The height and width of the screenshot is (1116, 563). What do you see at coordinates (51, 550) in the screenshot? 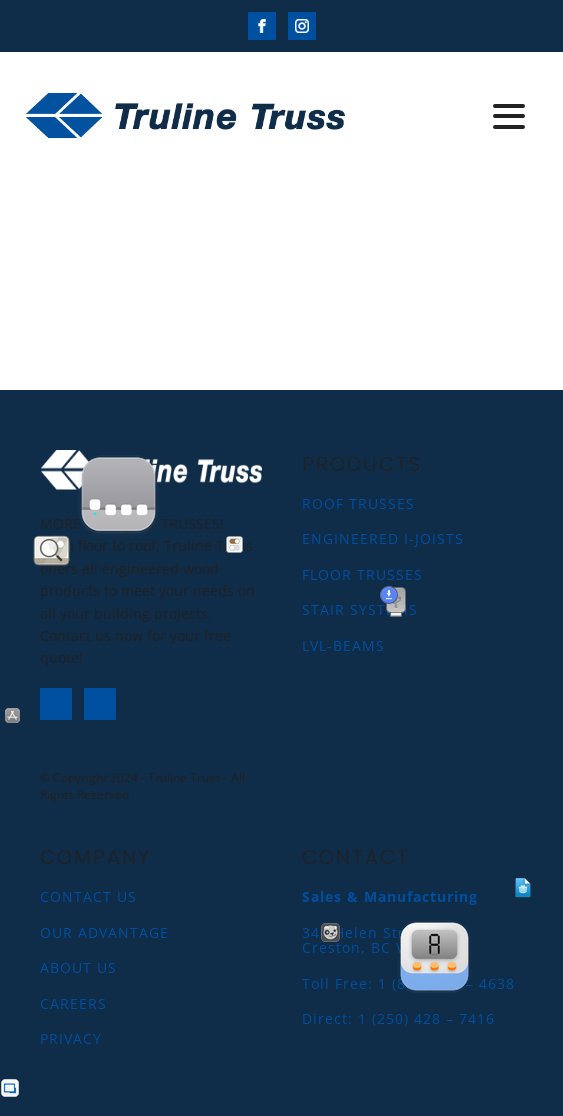
I see `open the image viewer application` at bounding box center [51, 550].